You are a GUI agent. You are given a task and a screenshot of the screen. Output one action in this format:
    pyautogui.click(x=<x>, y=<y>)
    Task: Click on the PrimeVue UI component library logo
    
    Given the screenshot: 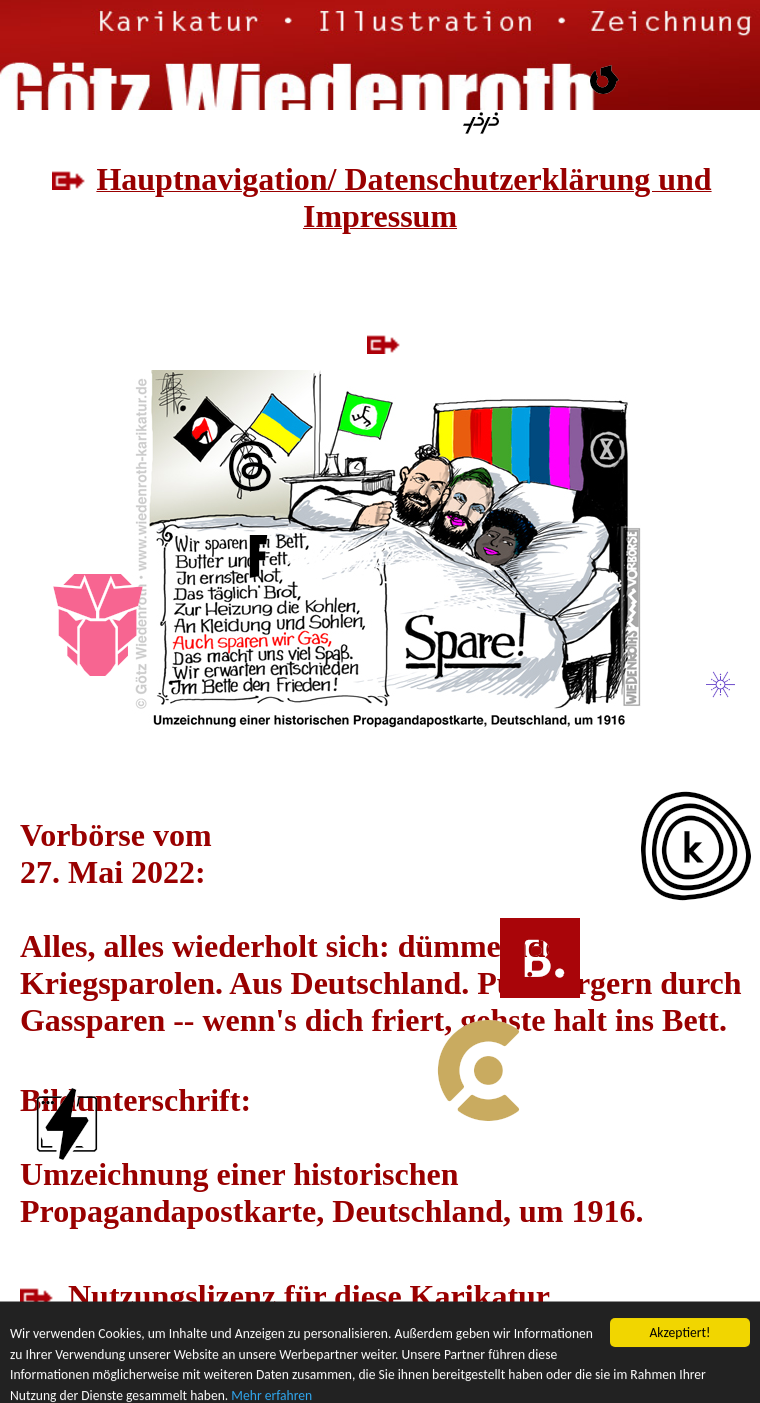 What is the action you would take?
    pyautogui.click(x=98, y=625)
    